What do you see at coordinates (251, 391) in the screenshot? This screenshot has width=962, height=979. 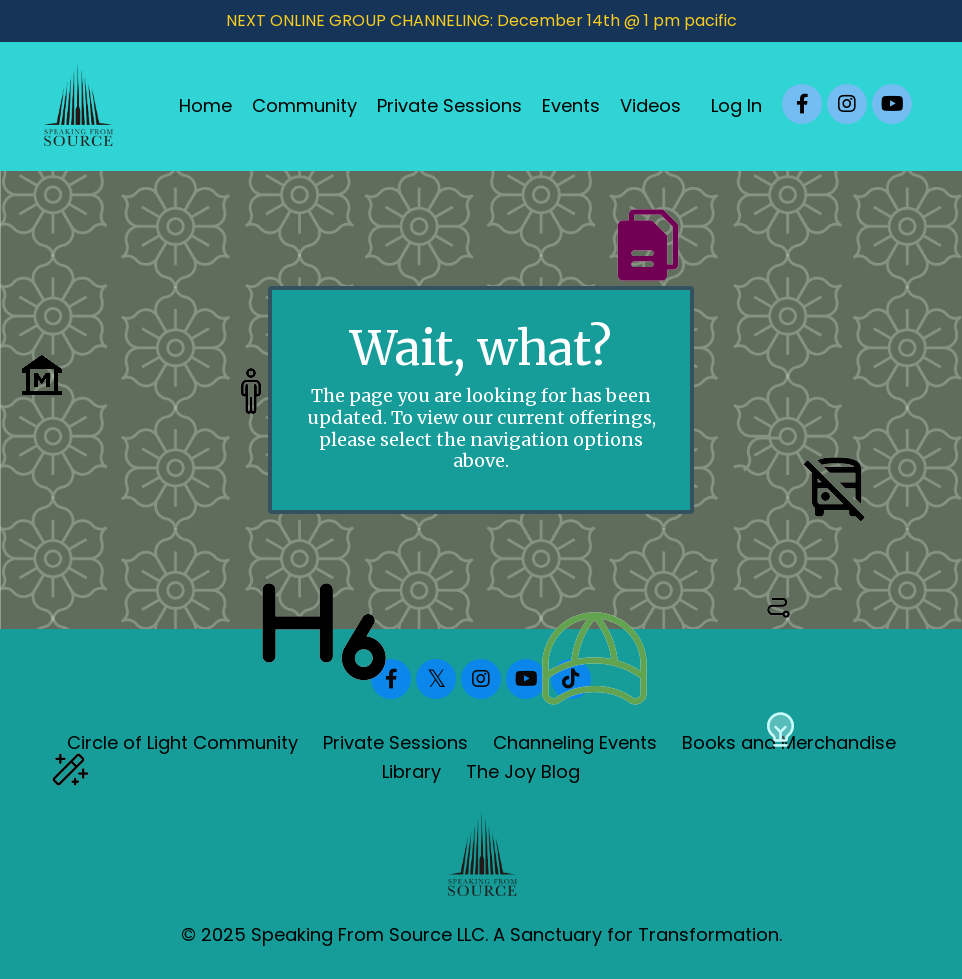 I see `view male user profile` at bounding box center [251, 391].